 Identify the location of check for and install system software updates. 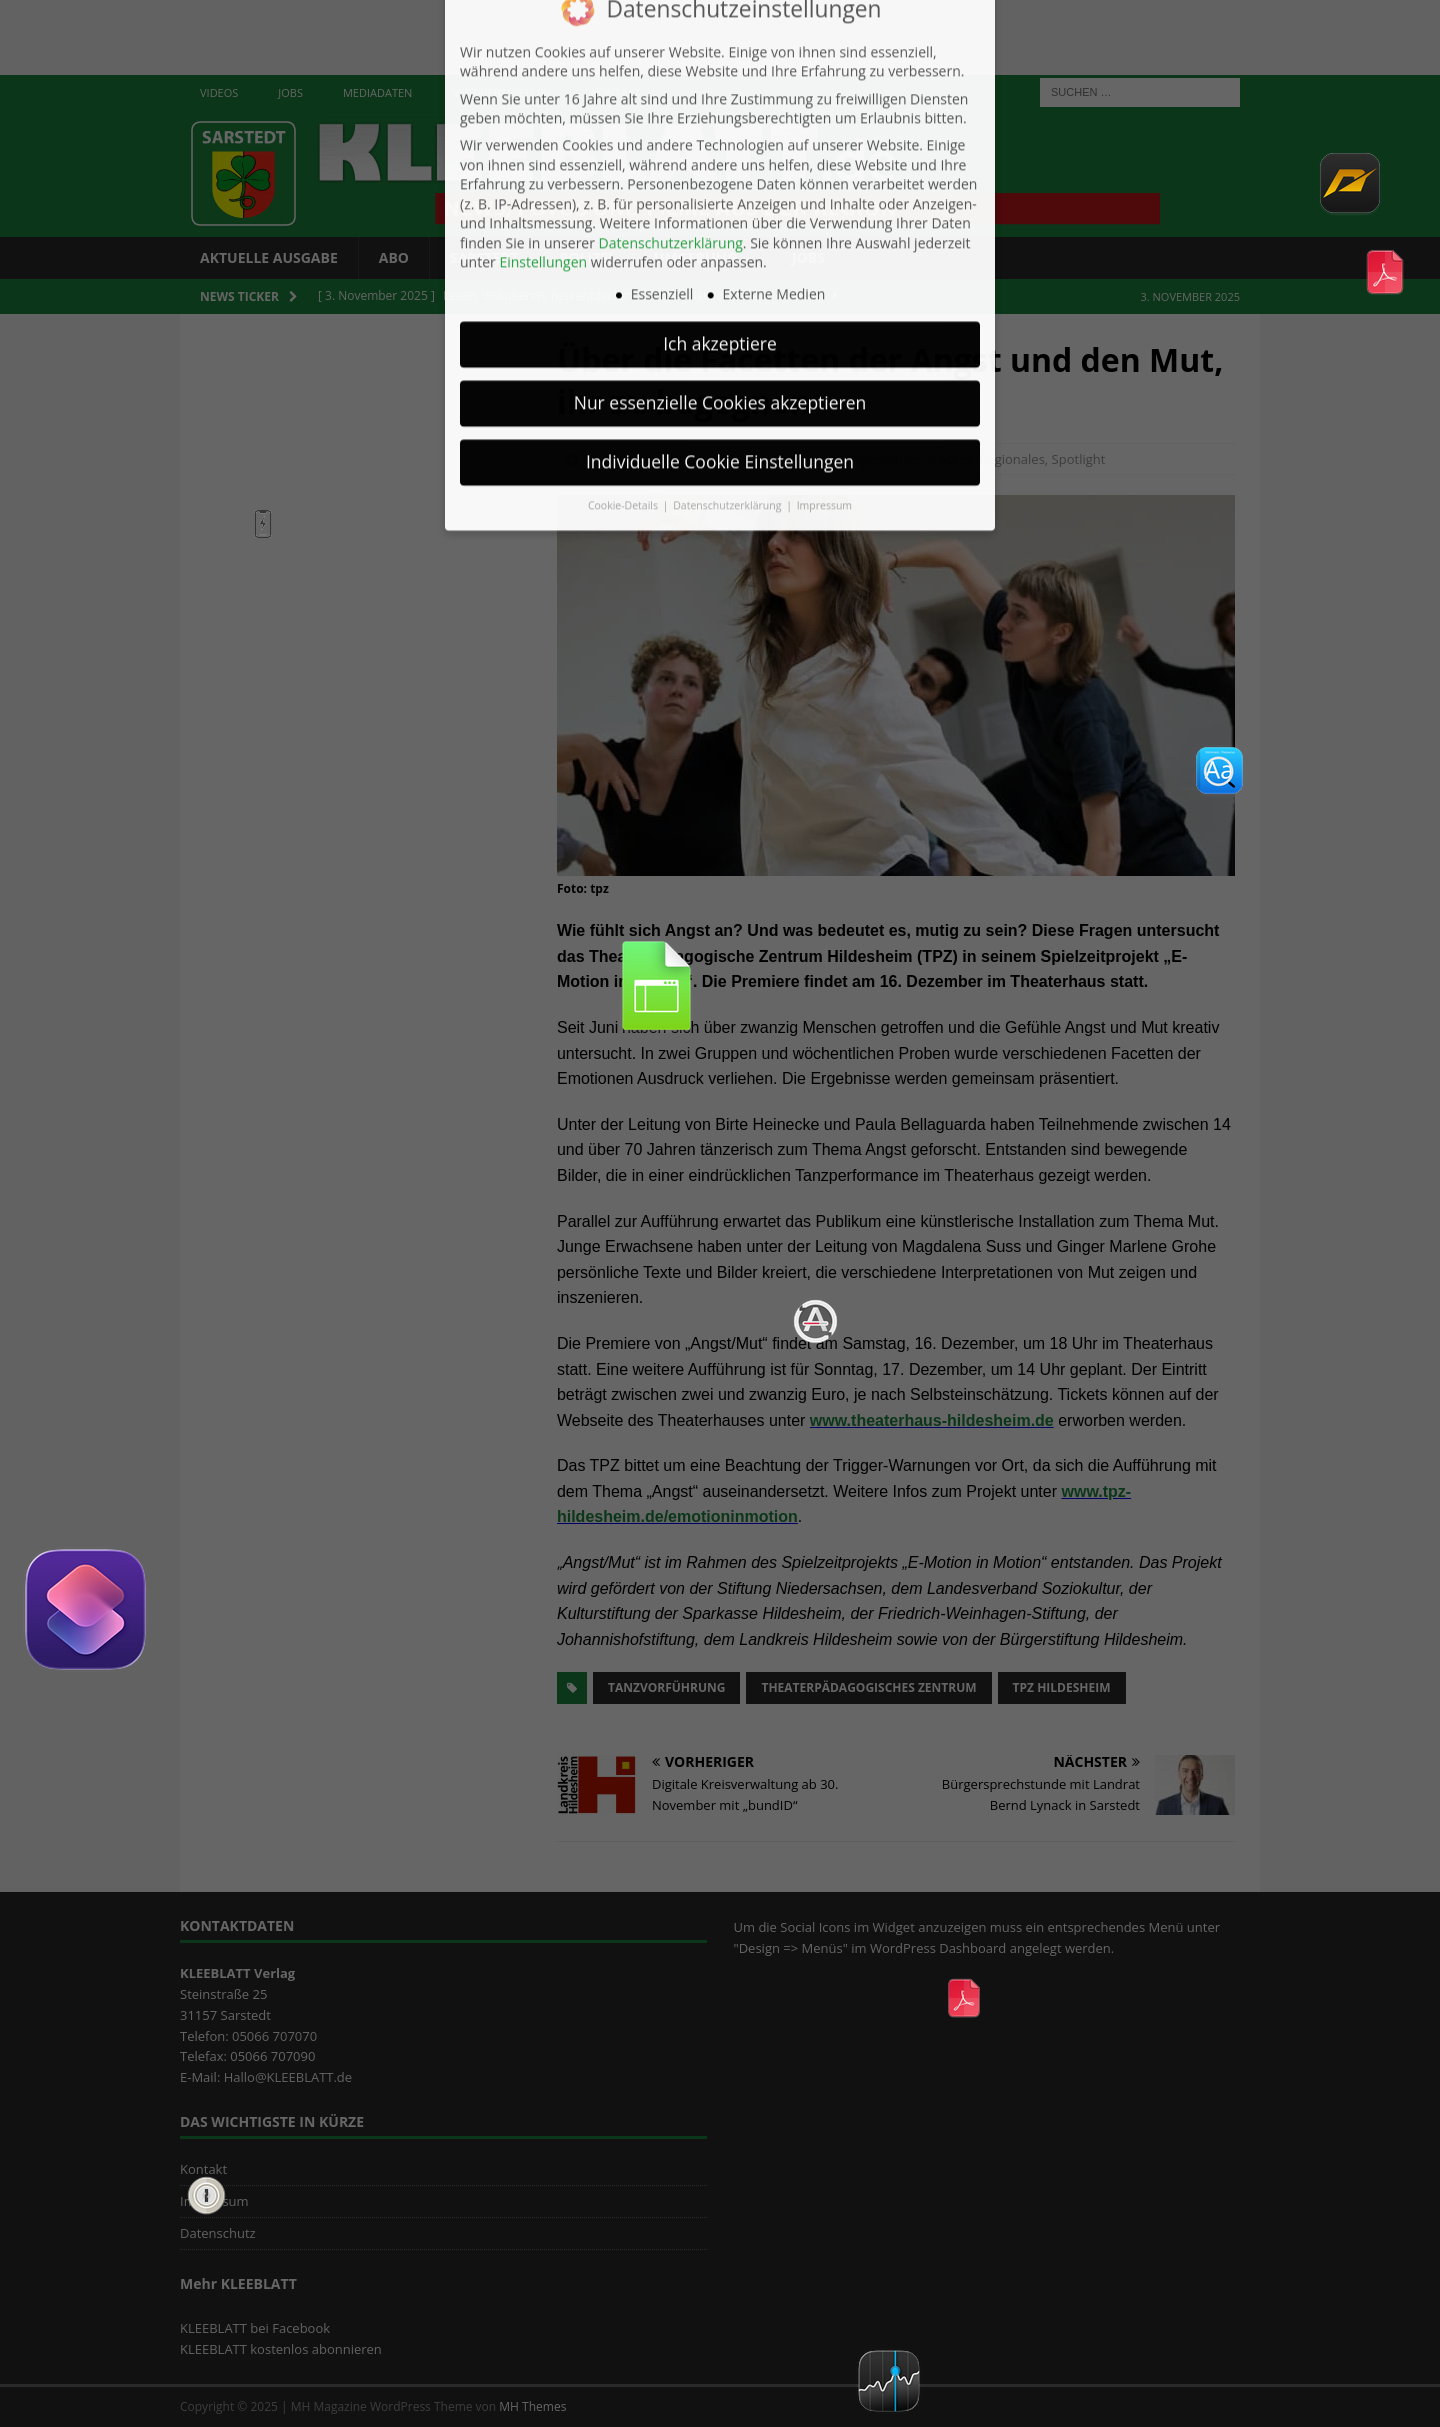
(815, 1321).